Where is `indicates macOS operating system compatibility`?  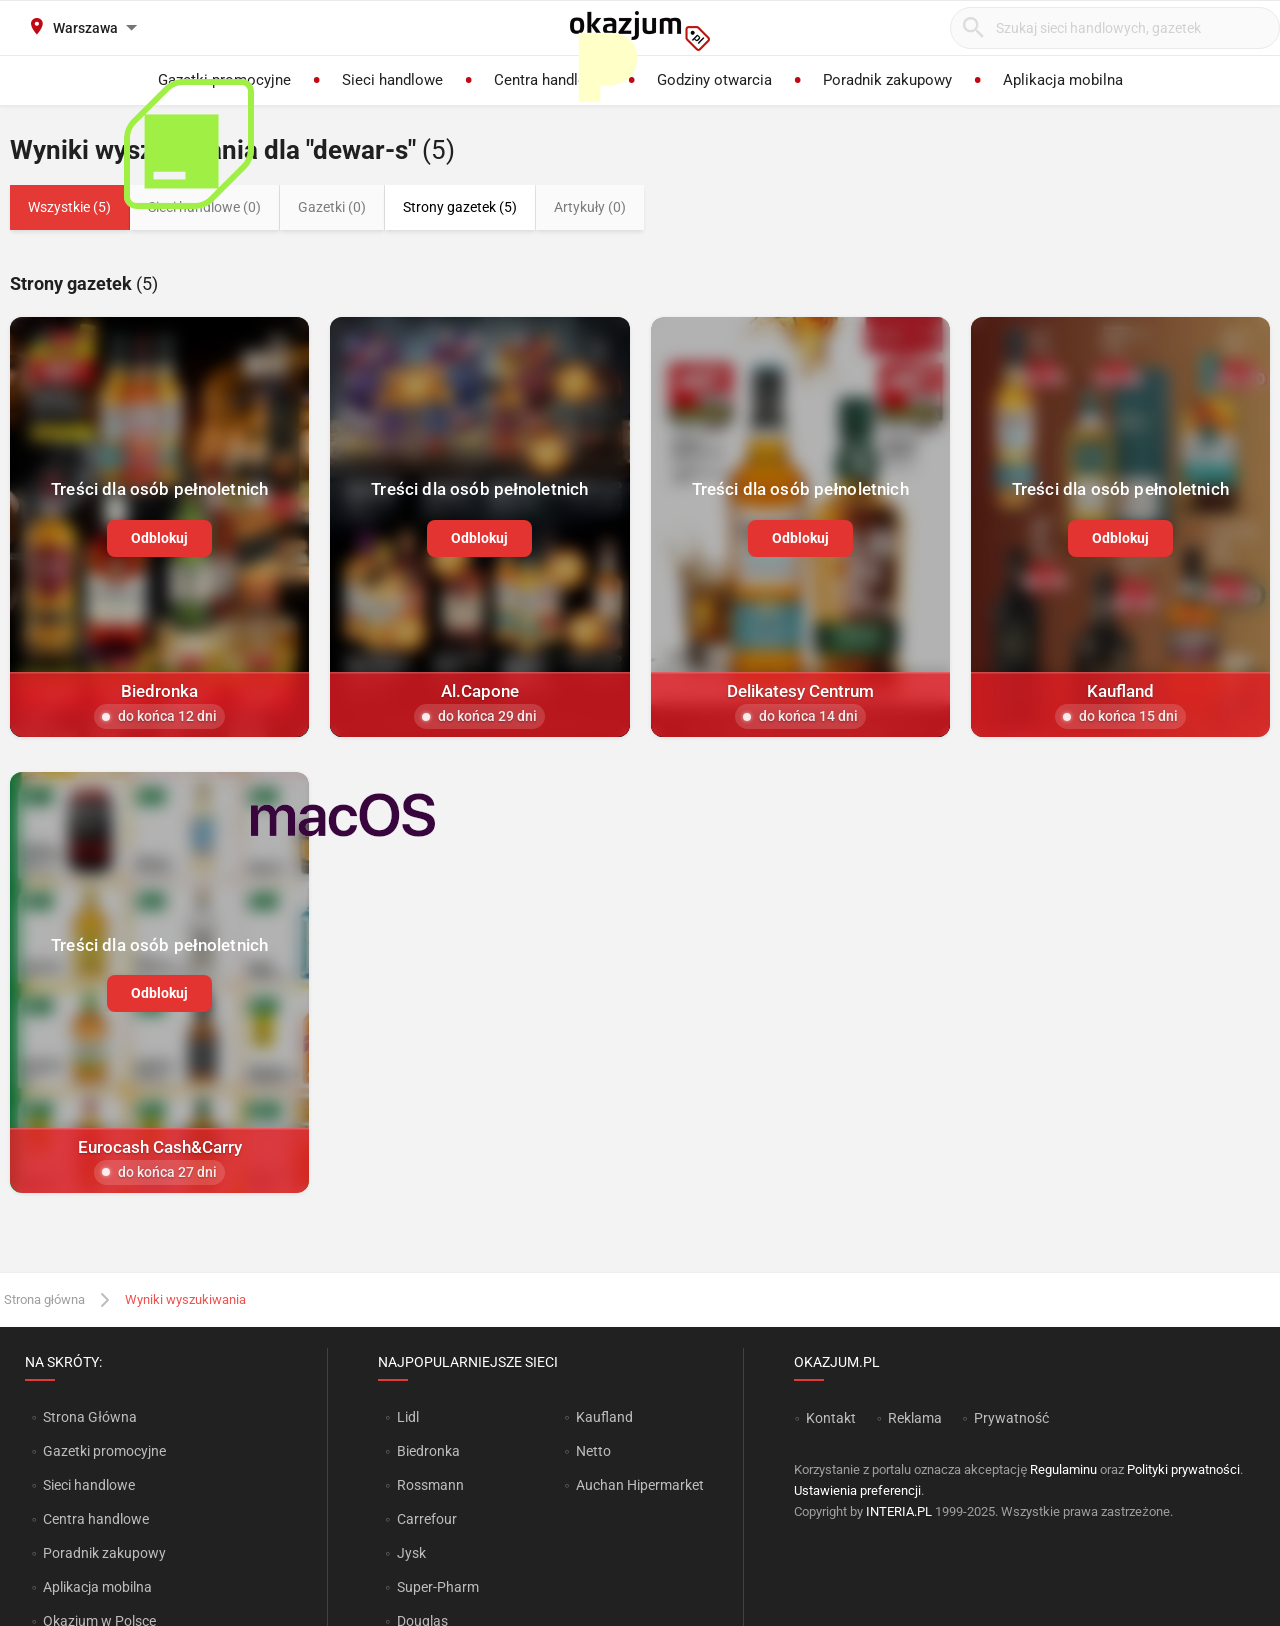 indicates macOS operating system compatibility is located at coordinates (343, 815).